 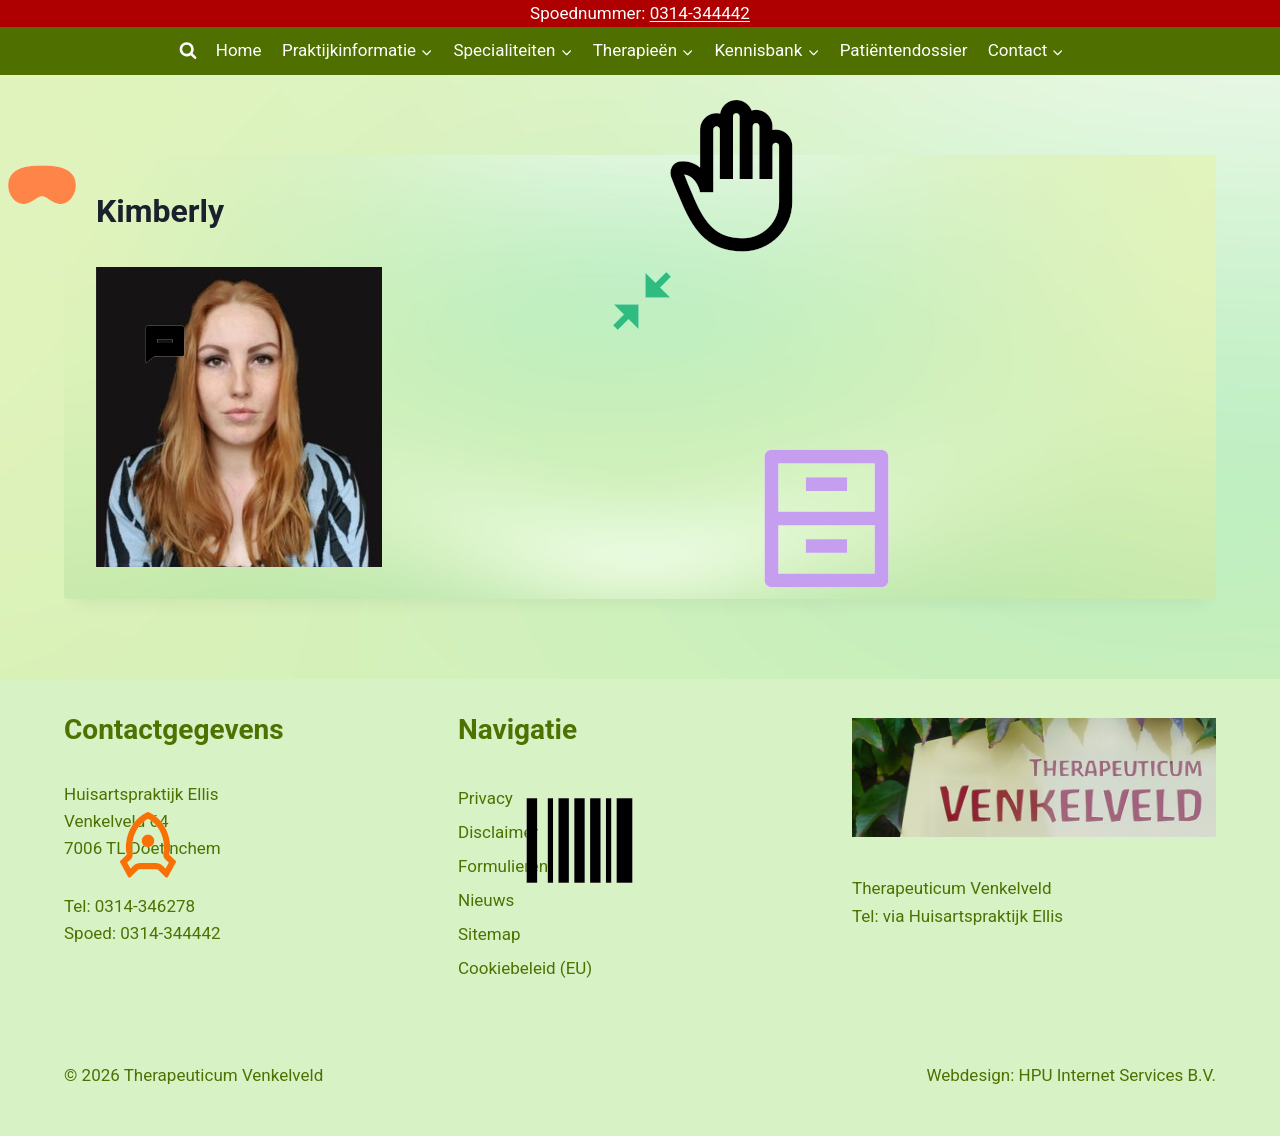 I want to click on launch or deploy an application, so click(x=148, y=844).